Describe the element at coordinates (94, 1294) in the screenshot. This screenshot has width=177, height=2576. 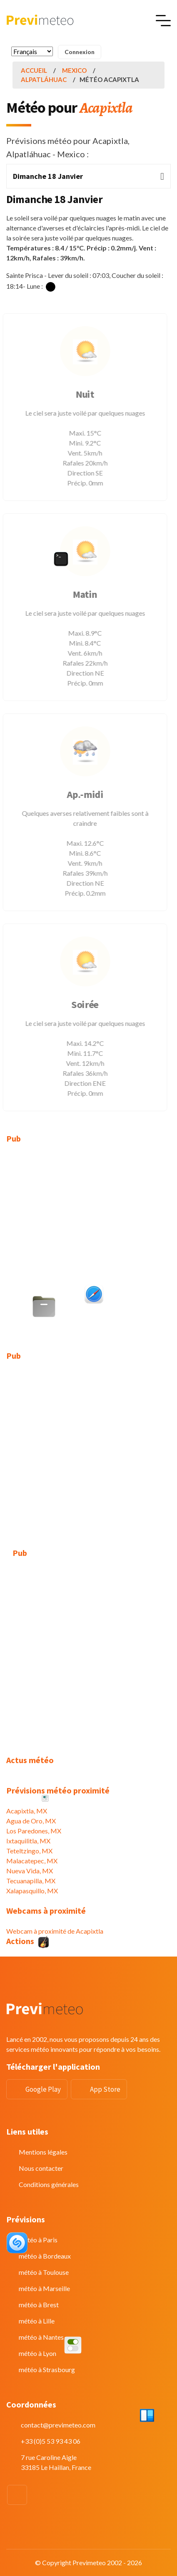
I see `open Safari web browser` at that location.